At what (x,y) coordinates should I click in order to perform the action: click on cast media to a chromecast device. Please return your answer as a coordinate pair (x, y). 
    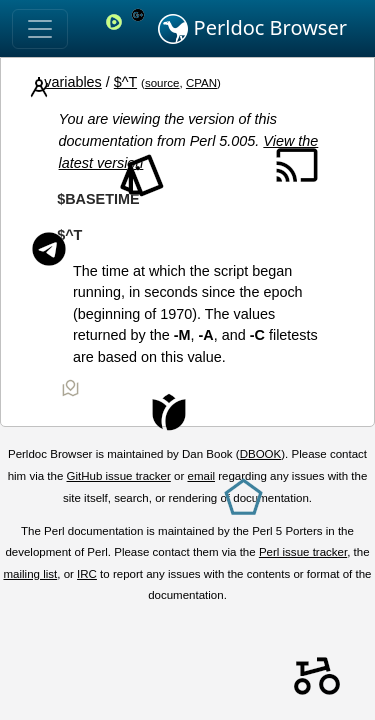
    Looking at the image, I should click on (297, 165).